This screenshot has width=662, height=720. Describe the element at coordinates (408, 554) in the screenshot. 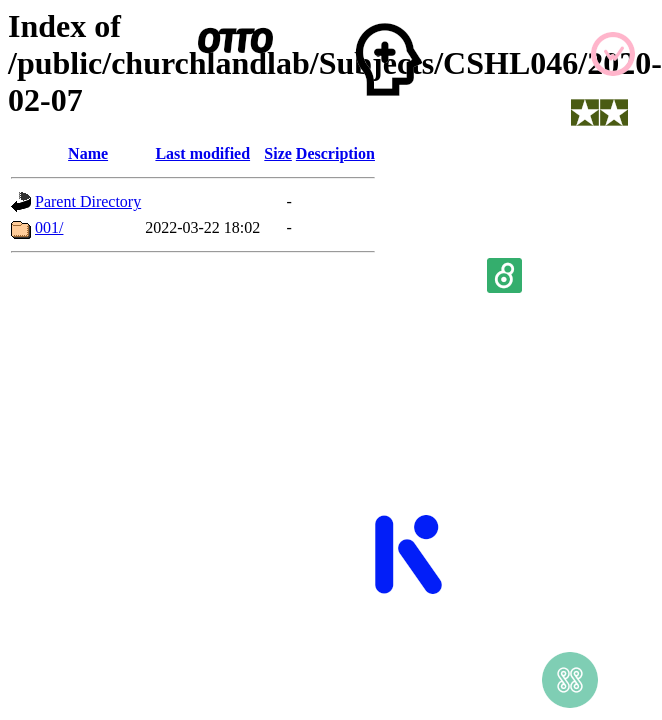

I see `kaios mobile operating system logo` at that location.